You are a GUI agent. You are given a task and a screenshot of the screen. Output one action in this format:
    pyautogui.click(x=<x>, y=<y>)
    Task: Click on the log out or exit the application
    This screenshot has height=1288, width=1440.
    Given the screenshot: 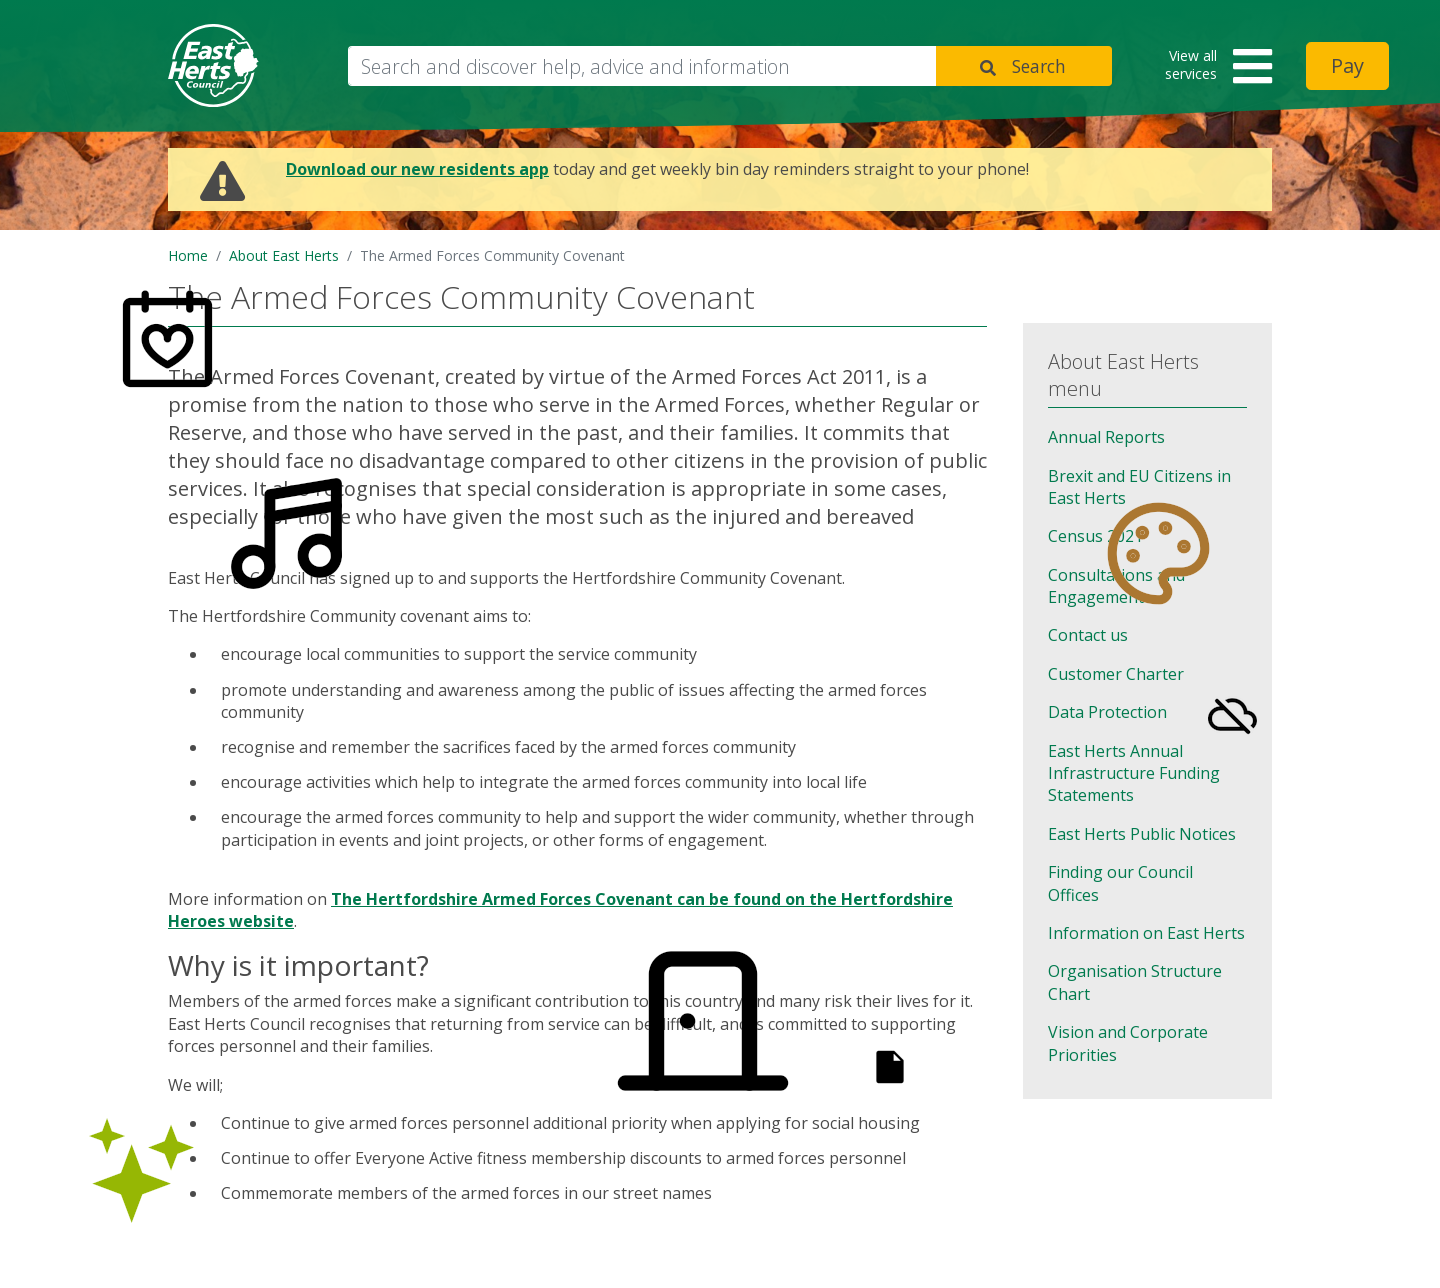 What is the action you would take?
    pyautogui.click(x=703, y=1021)
    